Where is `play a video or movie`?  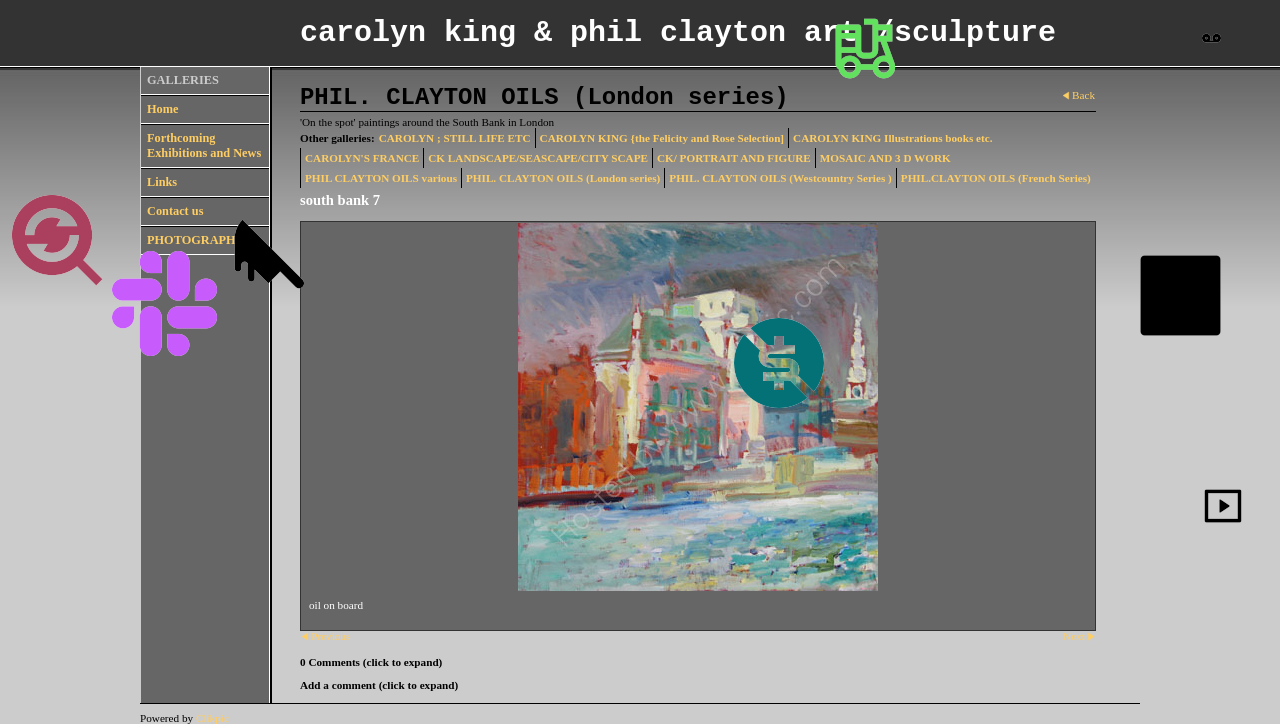 play a video or movie is located at coordinates (1223, 506).